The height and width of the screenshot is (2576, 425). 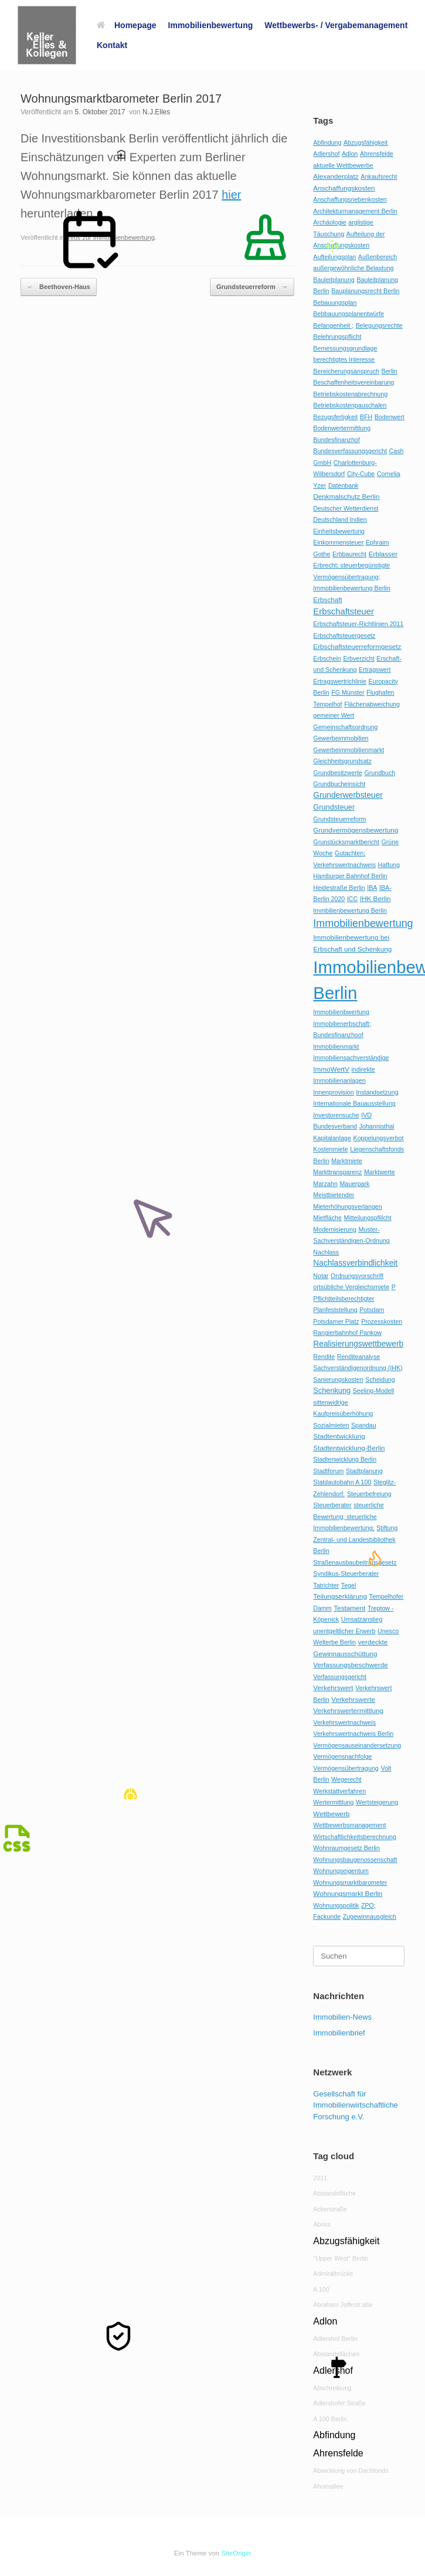 What do you see at coordinates (118, 2336) in the screenshot?
I see `indicates verified security or protection status` at bounding box center [118, 2336].